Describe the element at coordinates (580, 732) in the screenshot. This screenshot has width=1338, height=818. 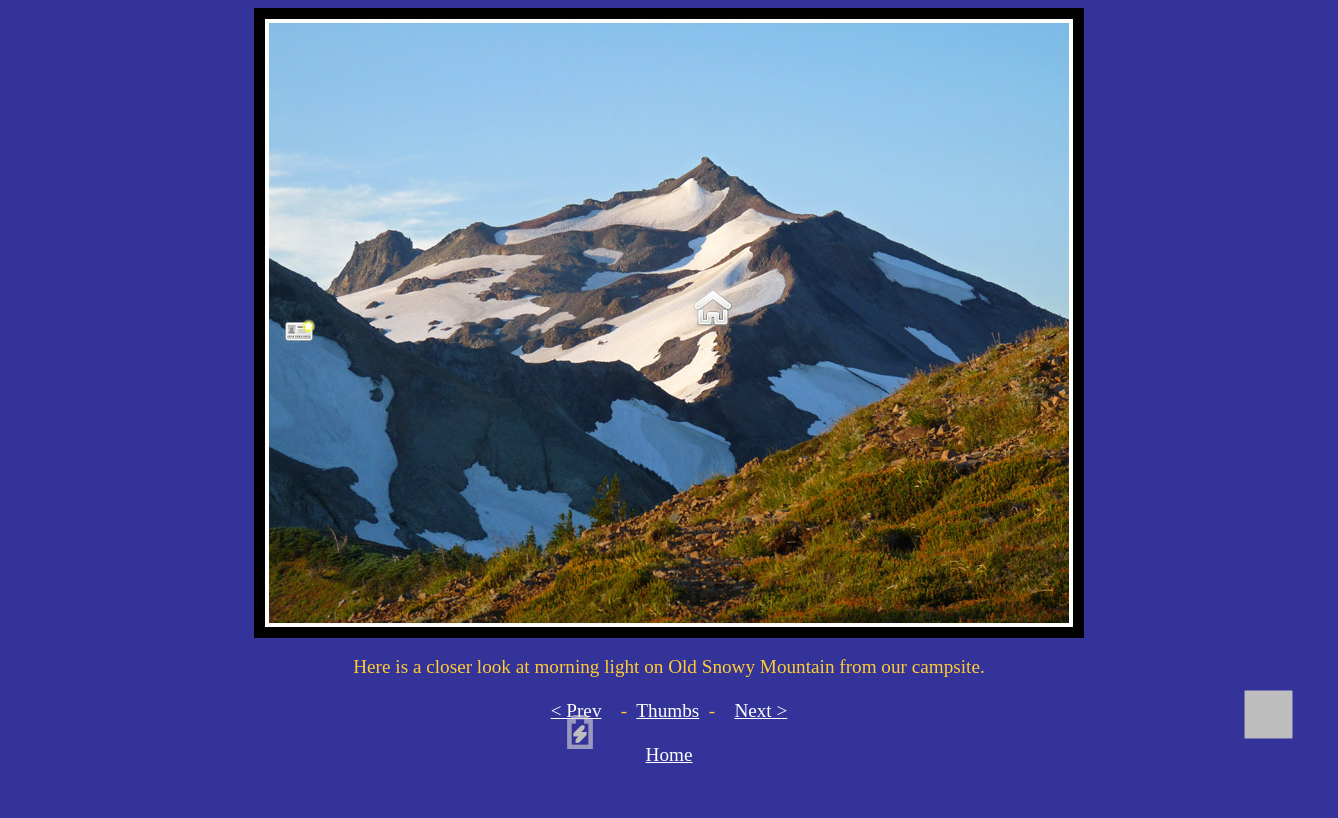
I see `indicates battery is fully charged` at that location.